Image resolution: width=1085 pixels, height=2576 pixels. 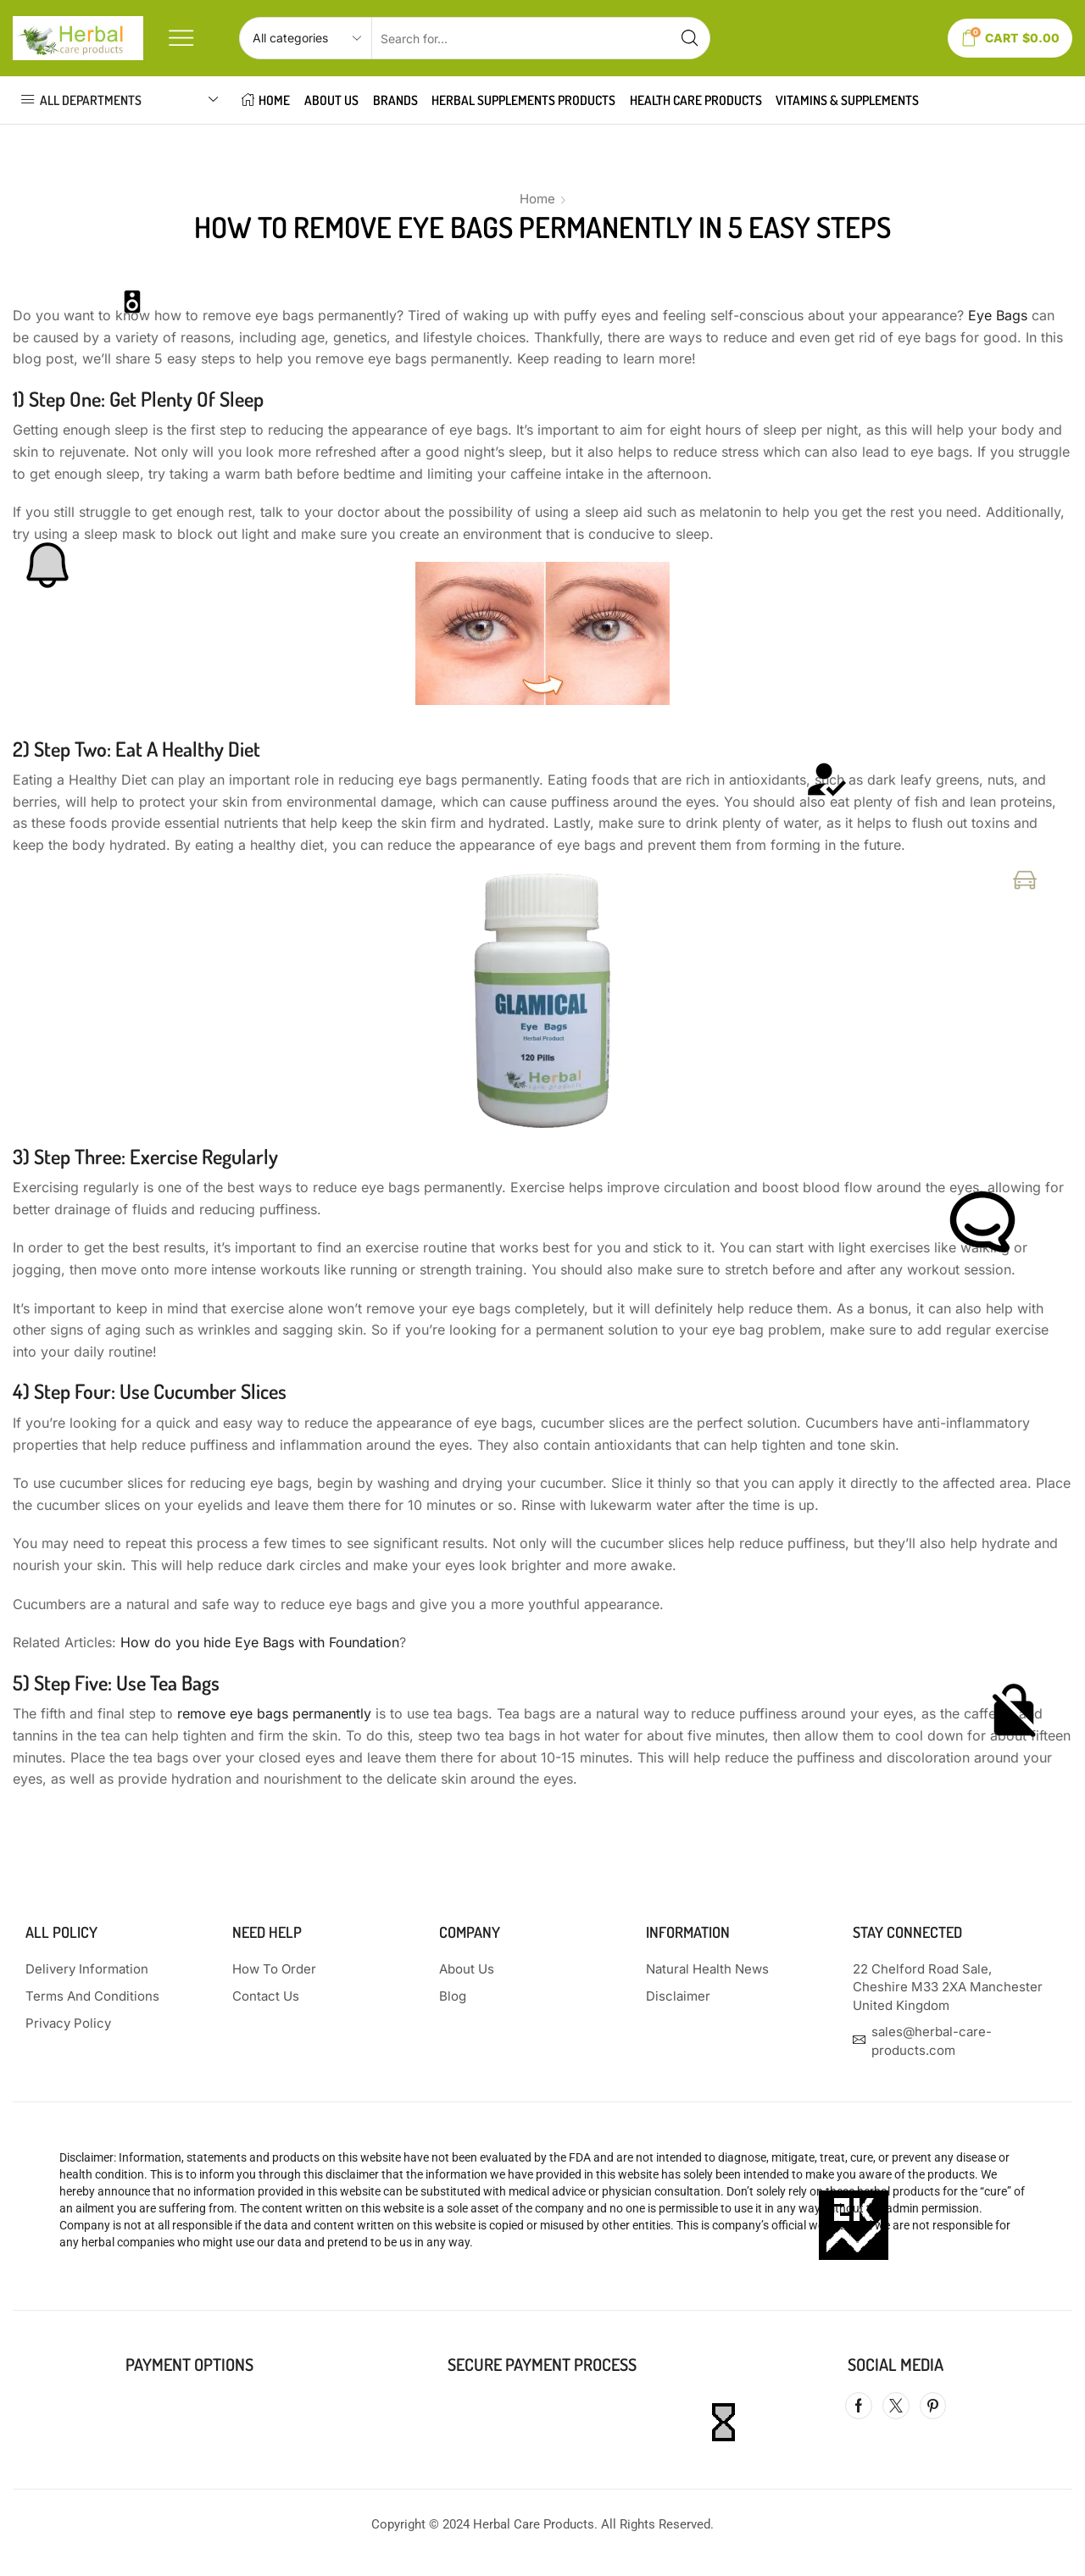 What do you see at coordinates (982, 1222) in the screenshot?
I see `open HipChat messaging app` at bounding box center [982, 1222].